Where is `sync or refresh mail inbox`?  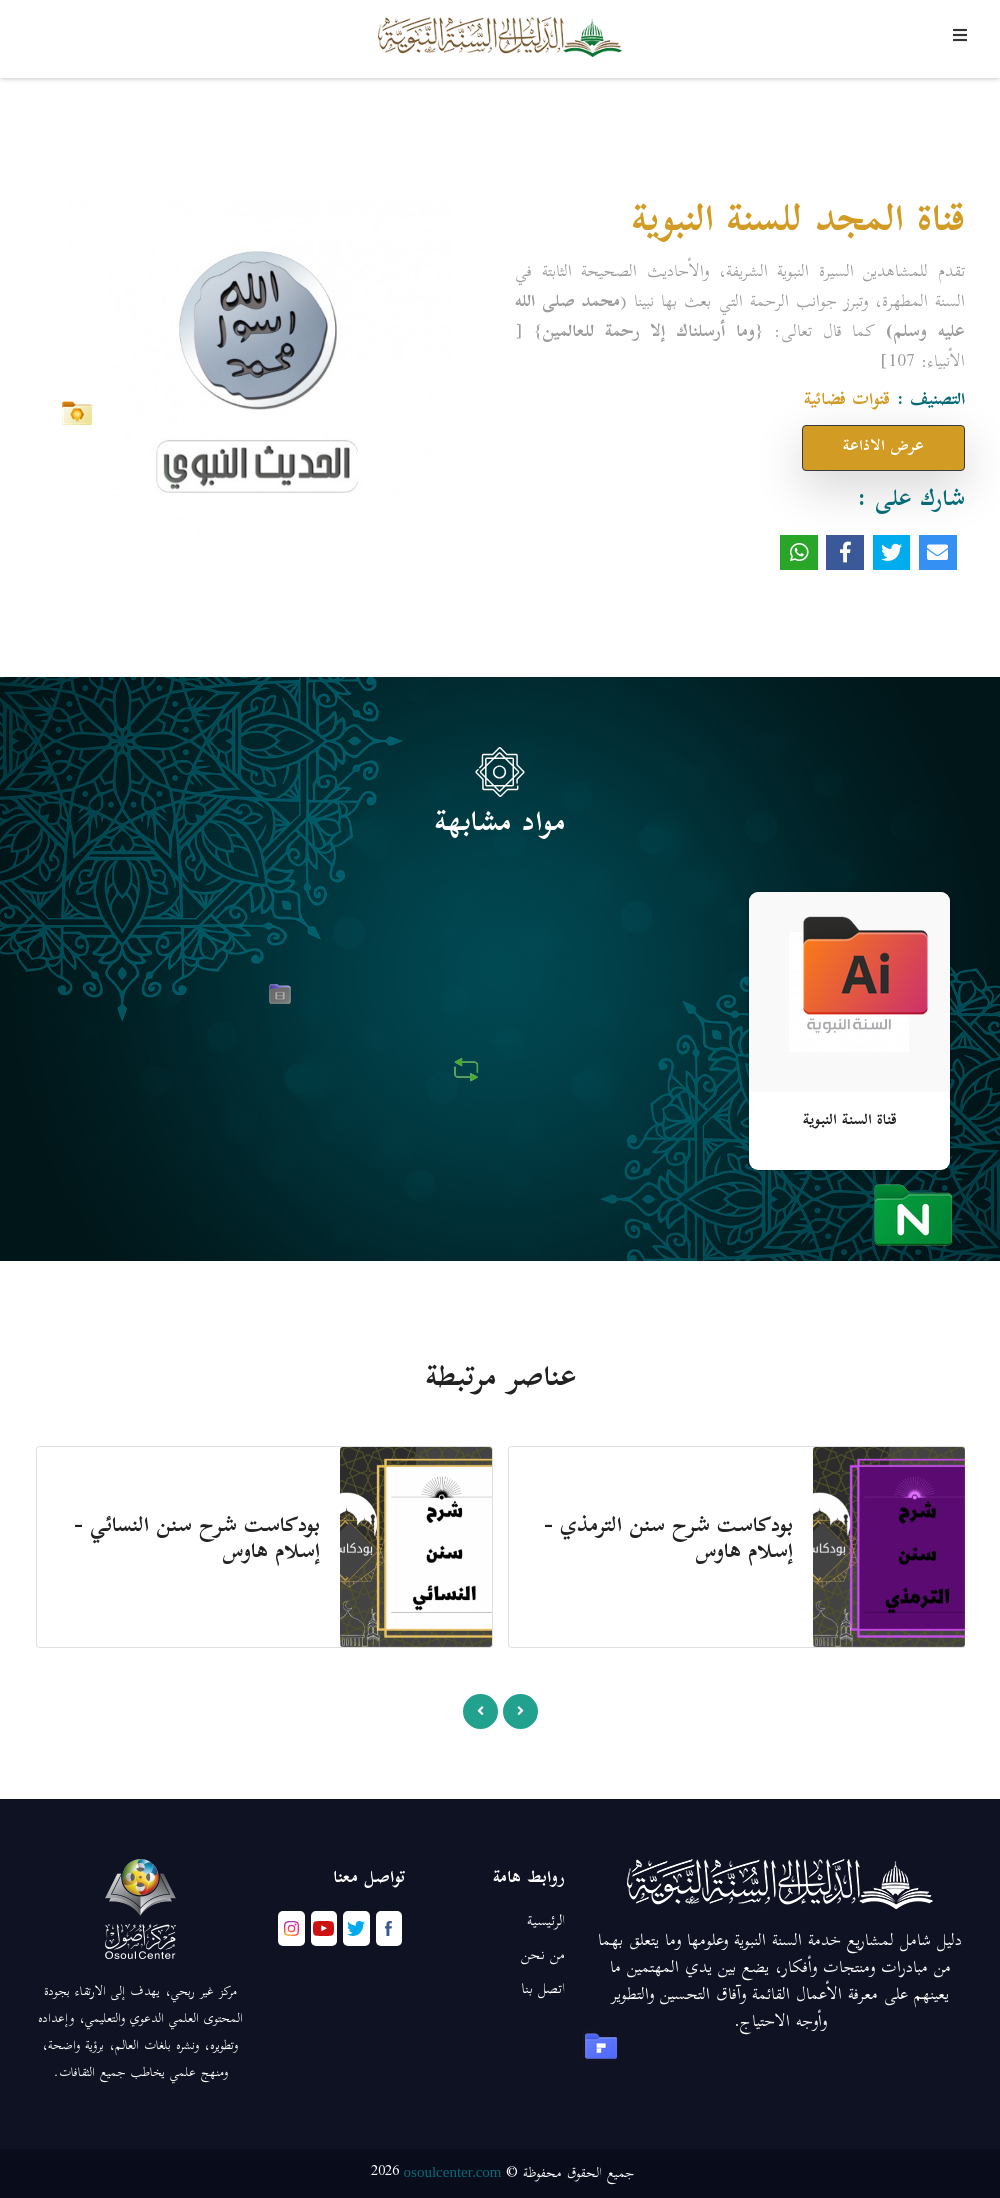 sync or refresh mail inbox is located at coordinates (466, 1069).